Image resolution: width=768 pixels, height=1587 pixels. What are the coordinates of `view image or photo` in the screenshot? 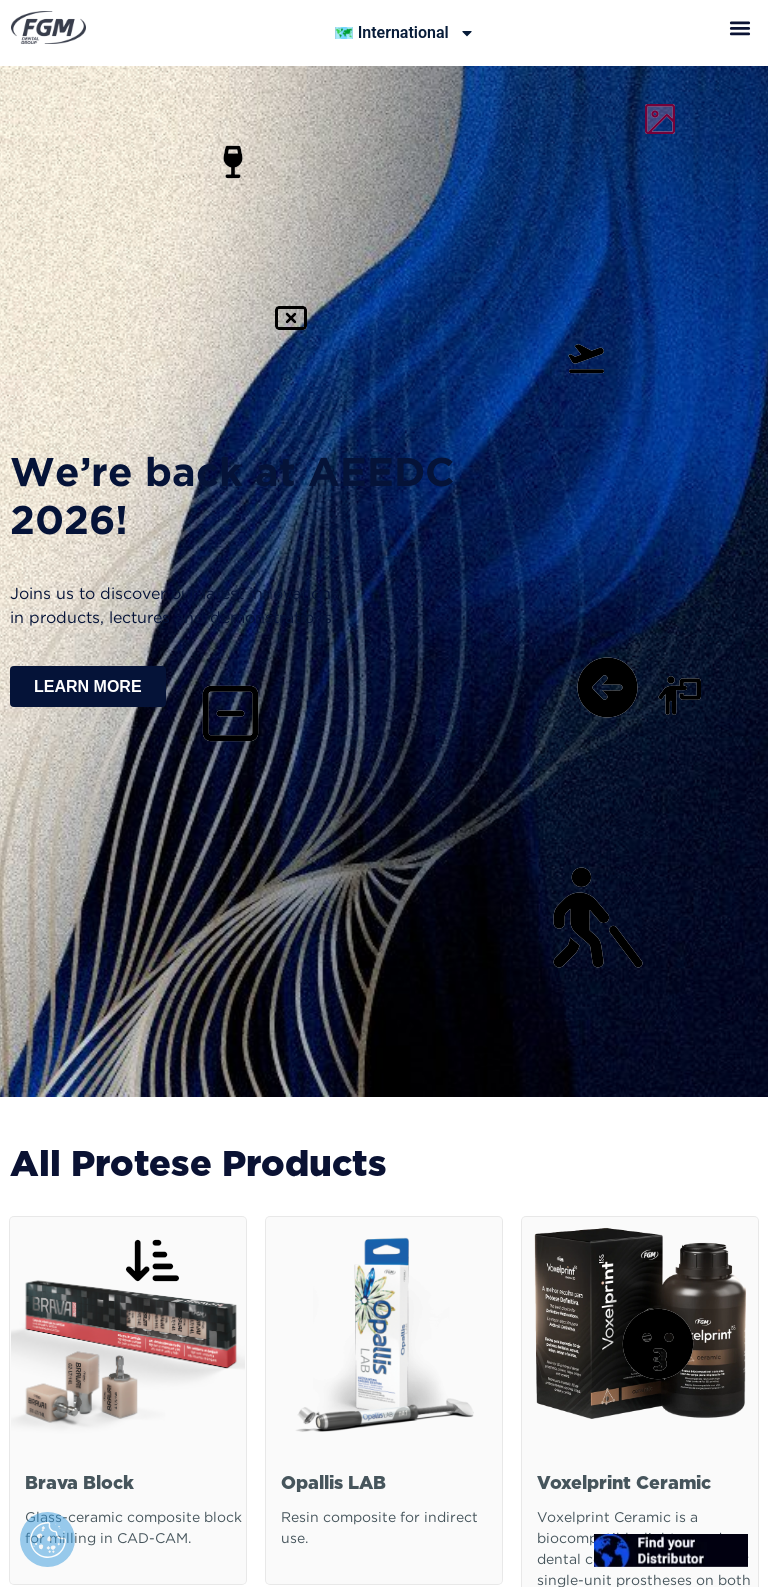 It's located at (660, 119).